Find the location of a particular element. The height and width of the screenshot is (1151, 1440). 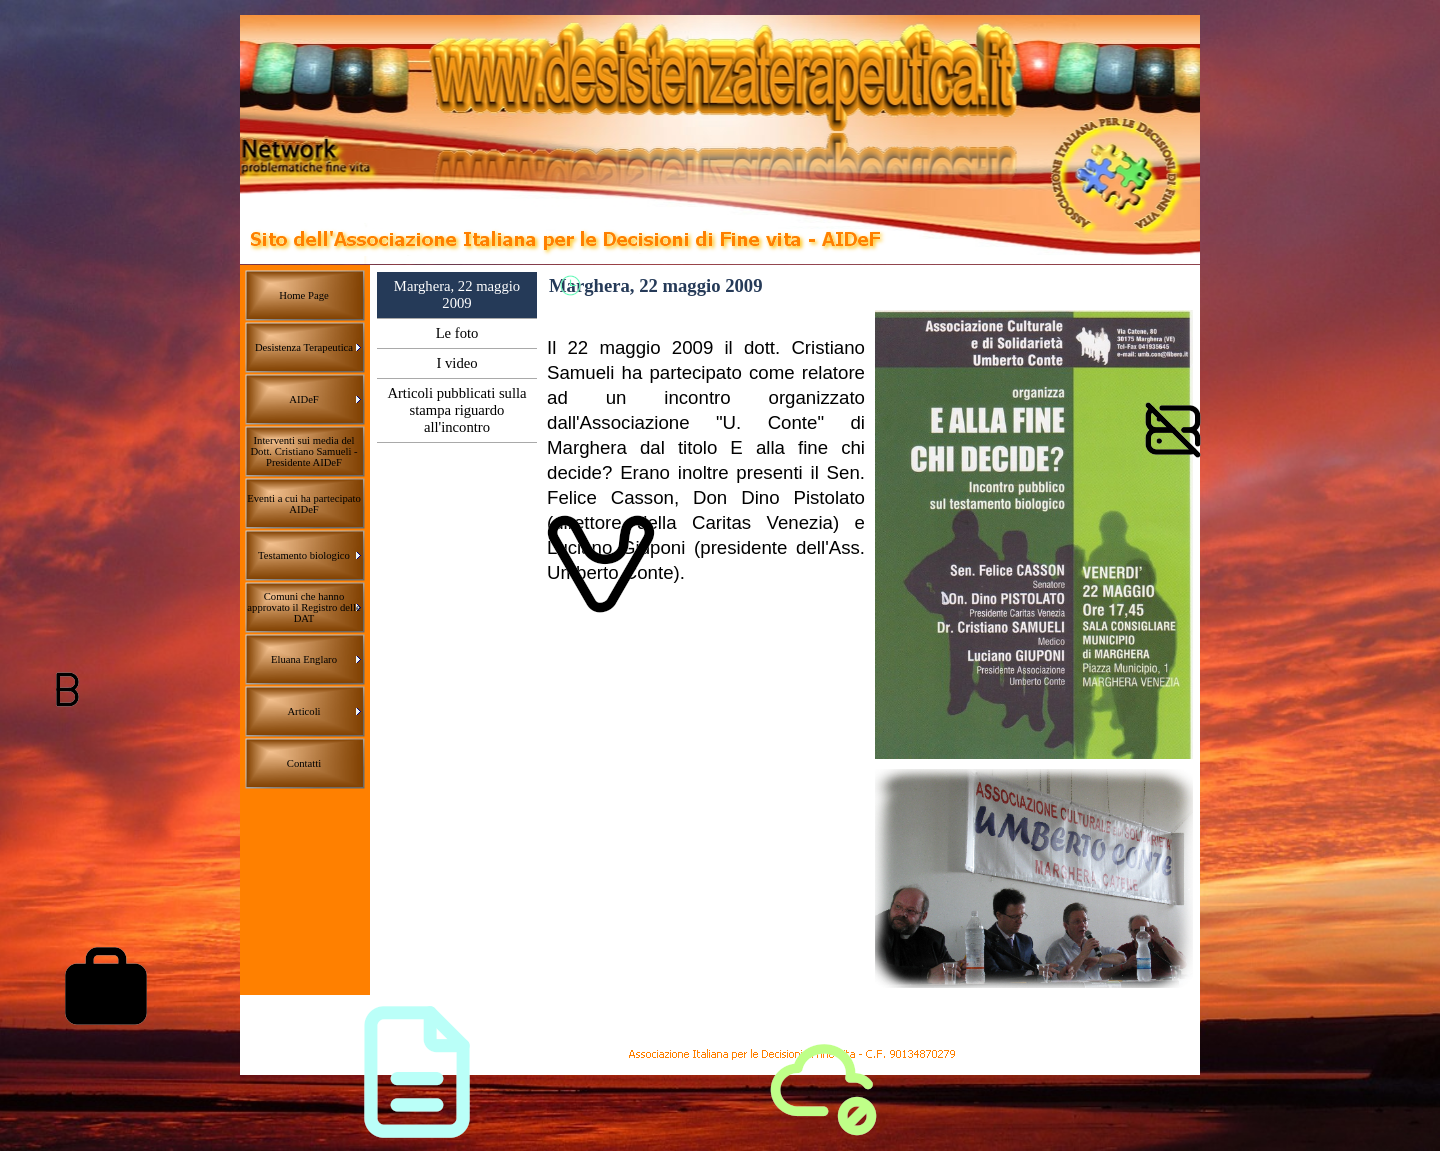

view time or clock settings is located at coordinates (570, 285).